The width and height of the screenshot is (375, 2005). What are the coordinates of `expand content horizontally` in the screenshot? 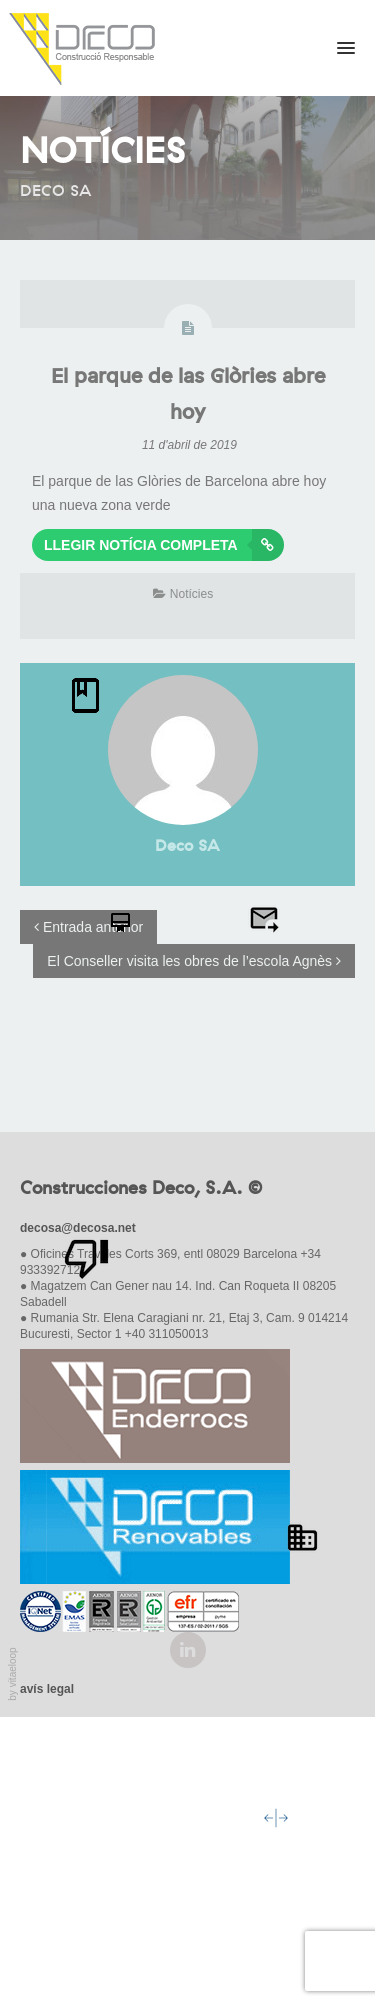 It's located at (276, 1818).